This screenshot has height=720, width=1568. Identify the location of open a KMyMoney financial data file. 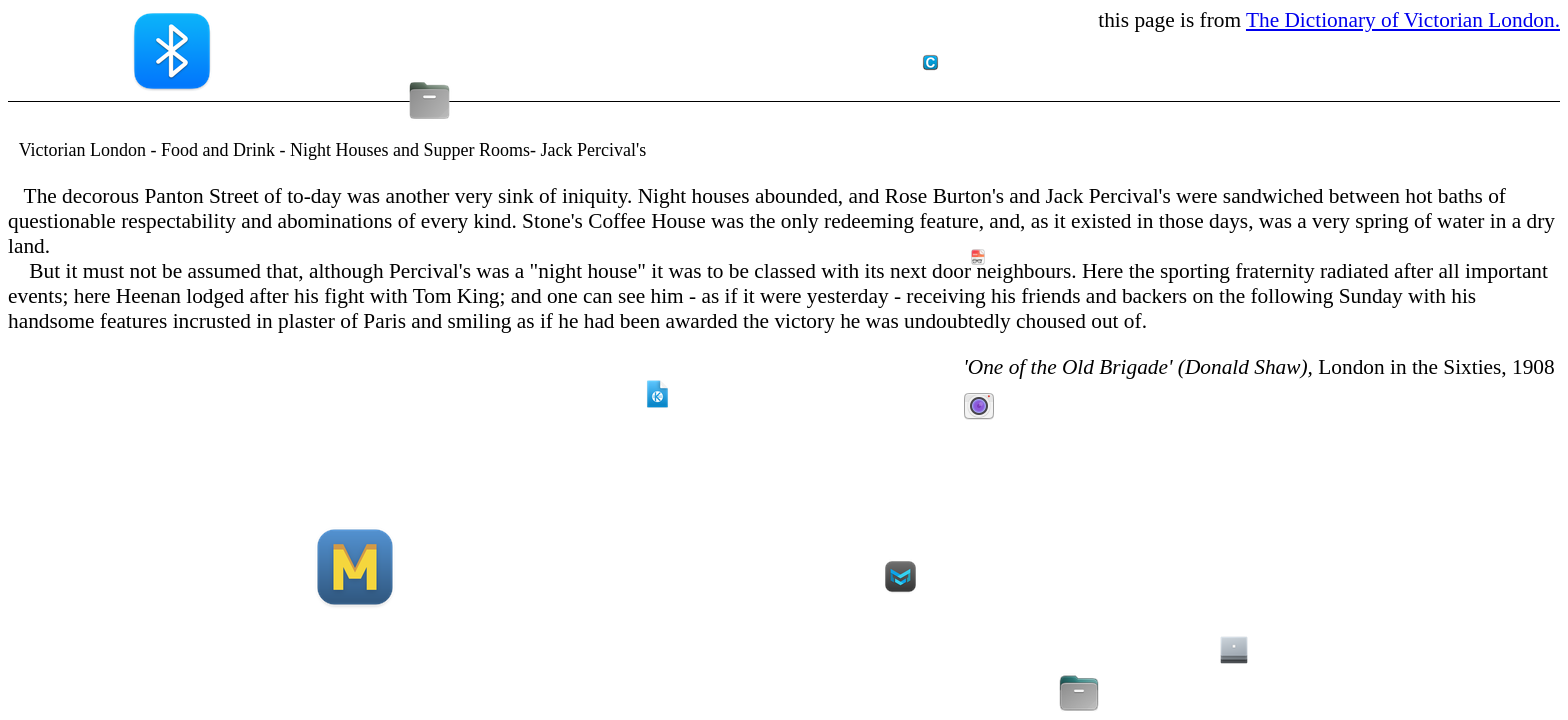
(657, 394).